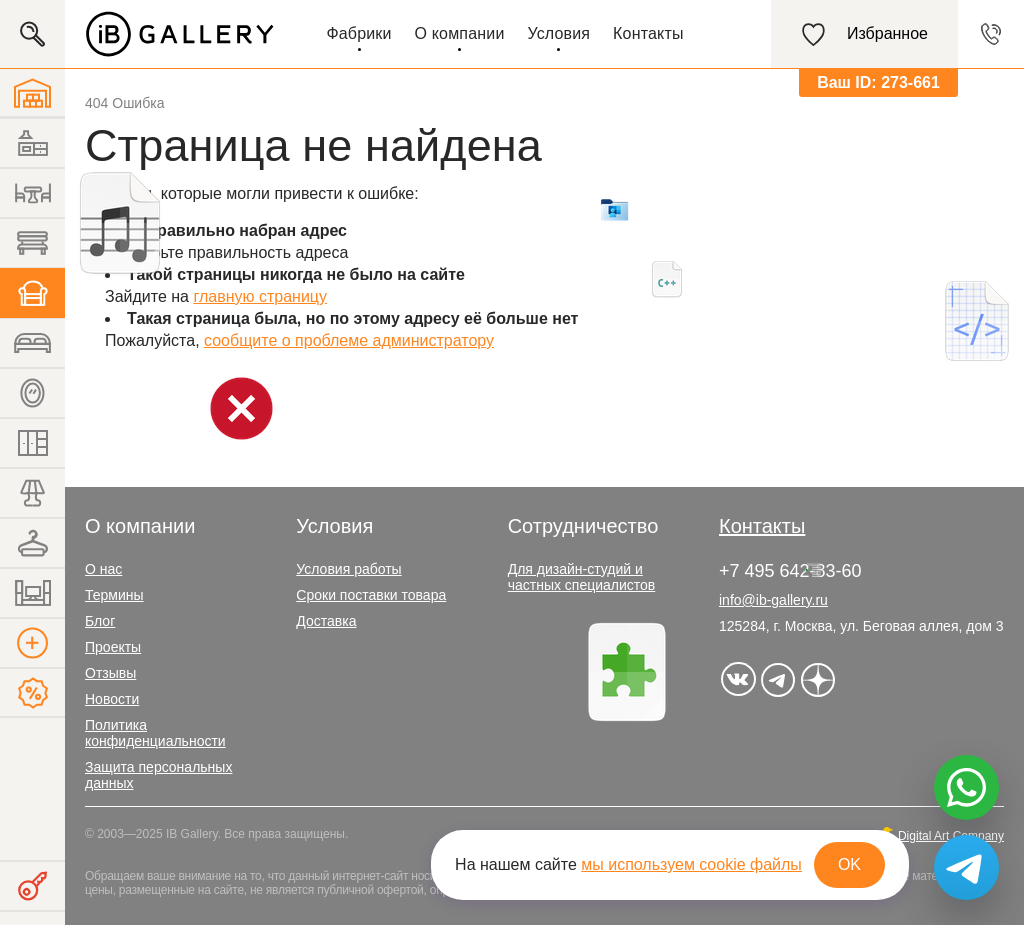 The image size is (1024, 925). What do you see at coordinates (241, 408) in the screenshot?
I see `close the current window` at bounding box center [241, 408].